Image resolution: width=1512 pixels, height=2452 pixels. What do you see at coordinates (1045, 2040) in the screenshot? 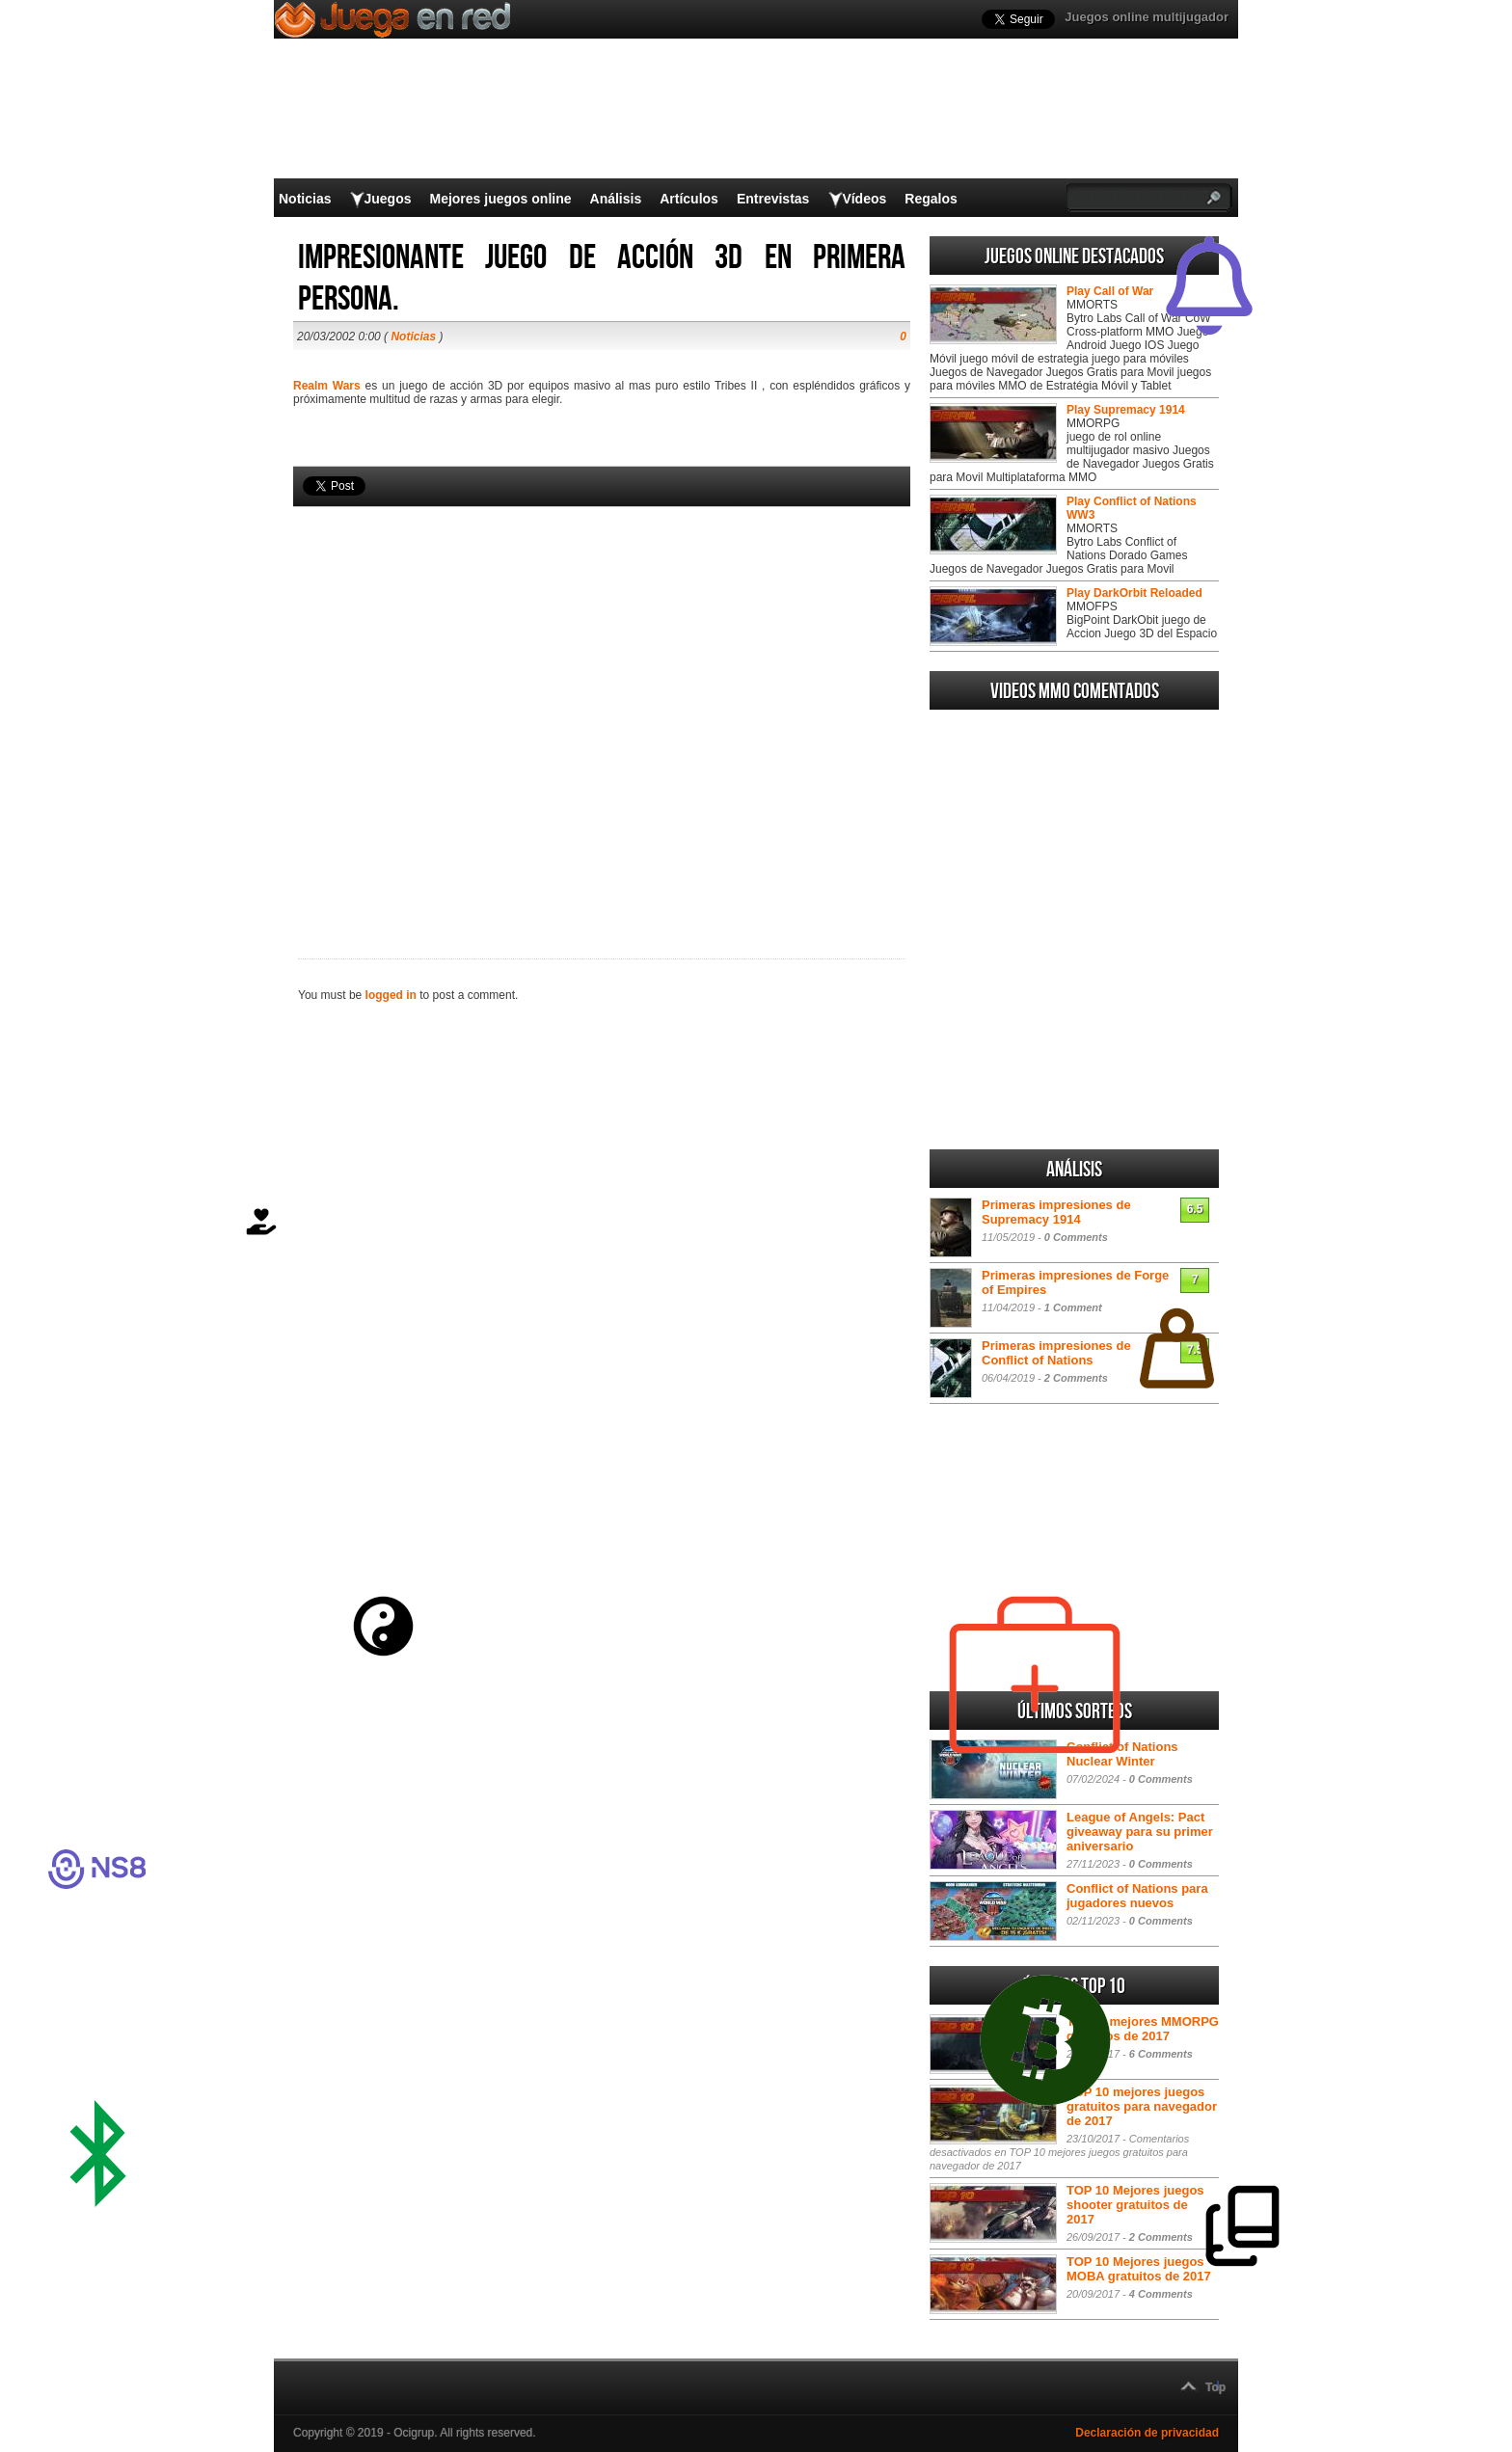
I see `bitcoin cryptocurrency logo` at bounding box center [1045, 2040].